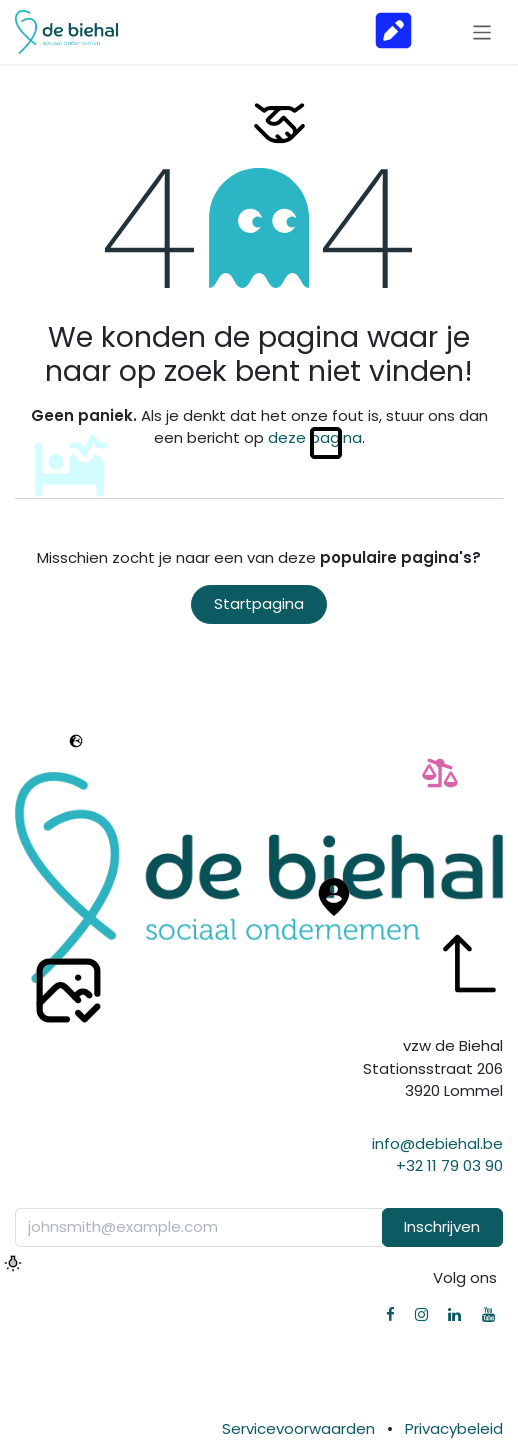 The height and width of the screenshot is (1456, 518). I want to click on go back and up to previous level, so click(469, 963).